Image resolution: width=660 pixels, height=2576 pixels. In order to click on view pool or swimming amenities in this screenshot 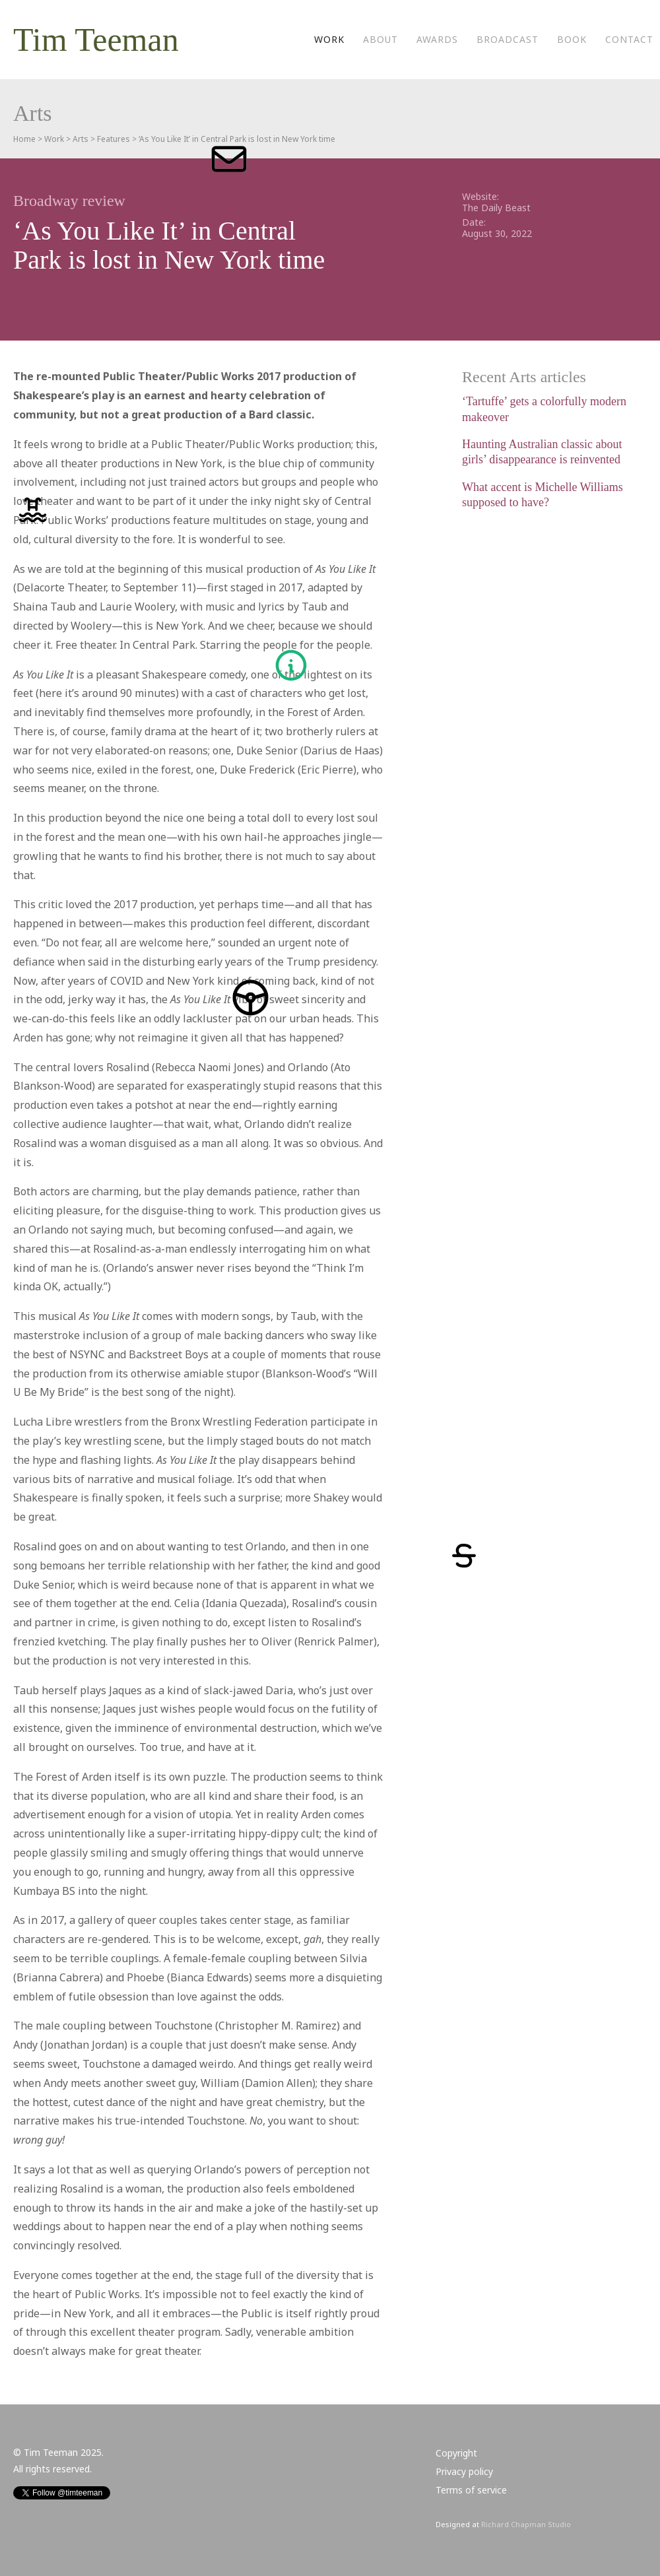, I will do `click(32, 510)`.